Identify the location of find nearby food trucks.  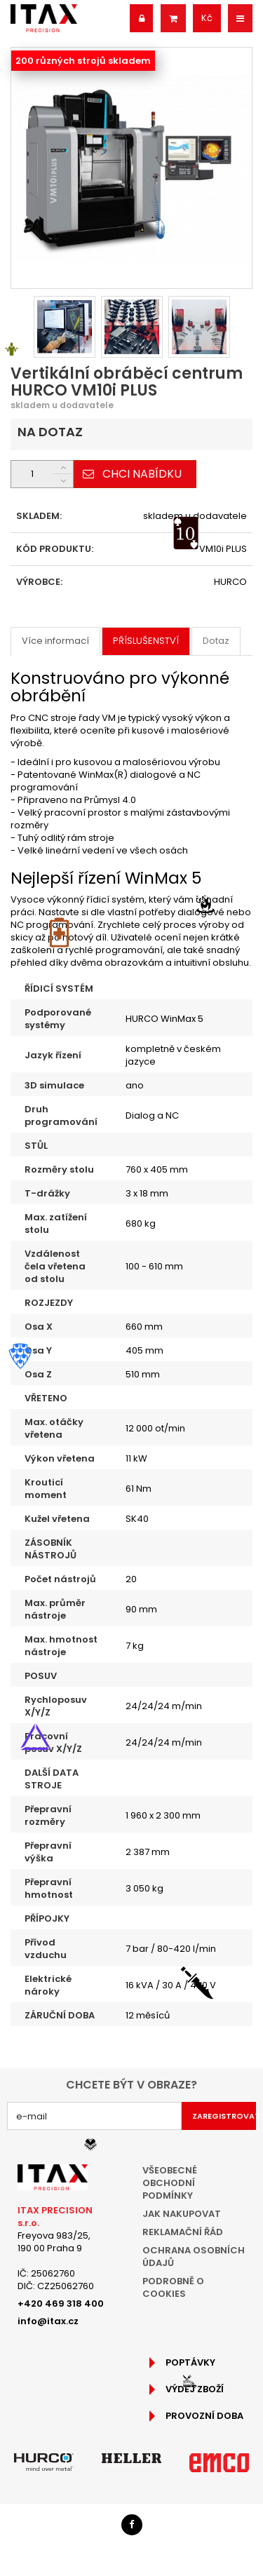
(189, 2381).